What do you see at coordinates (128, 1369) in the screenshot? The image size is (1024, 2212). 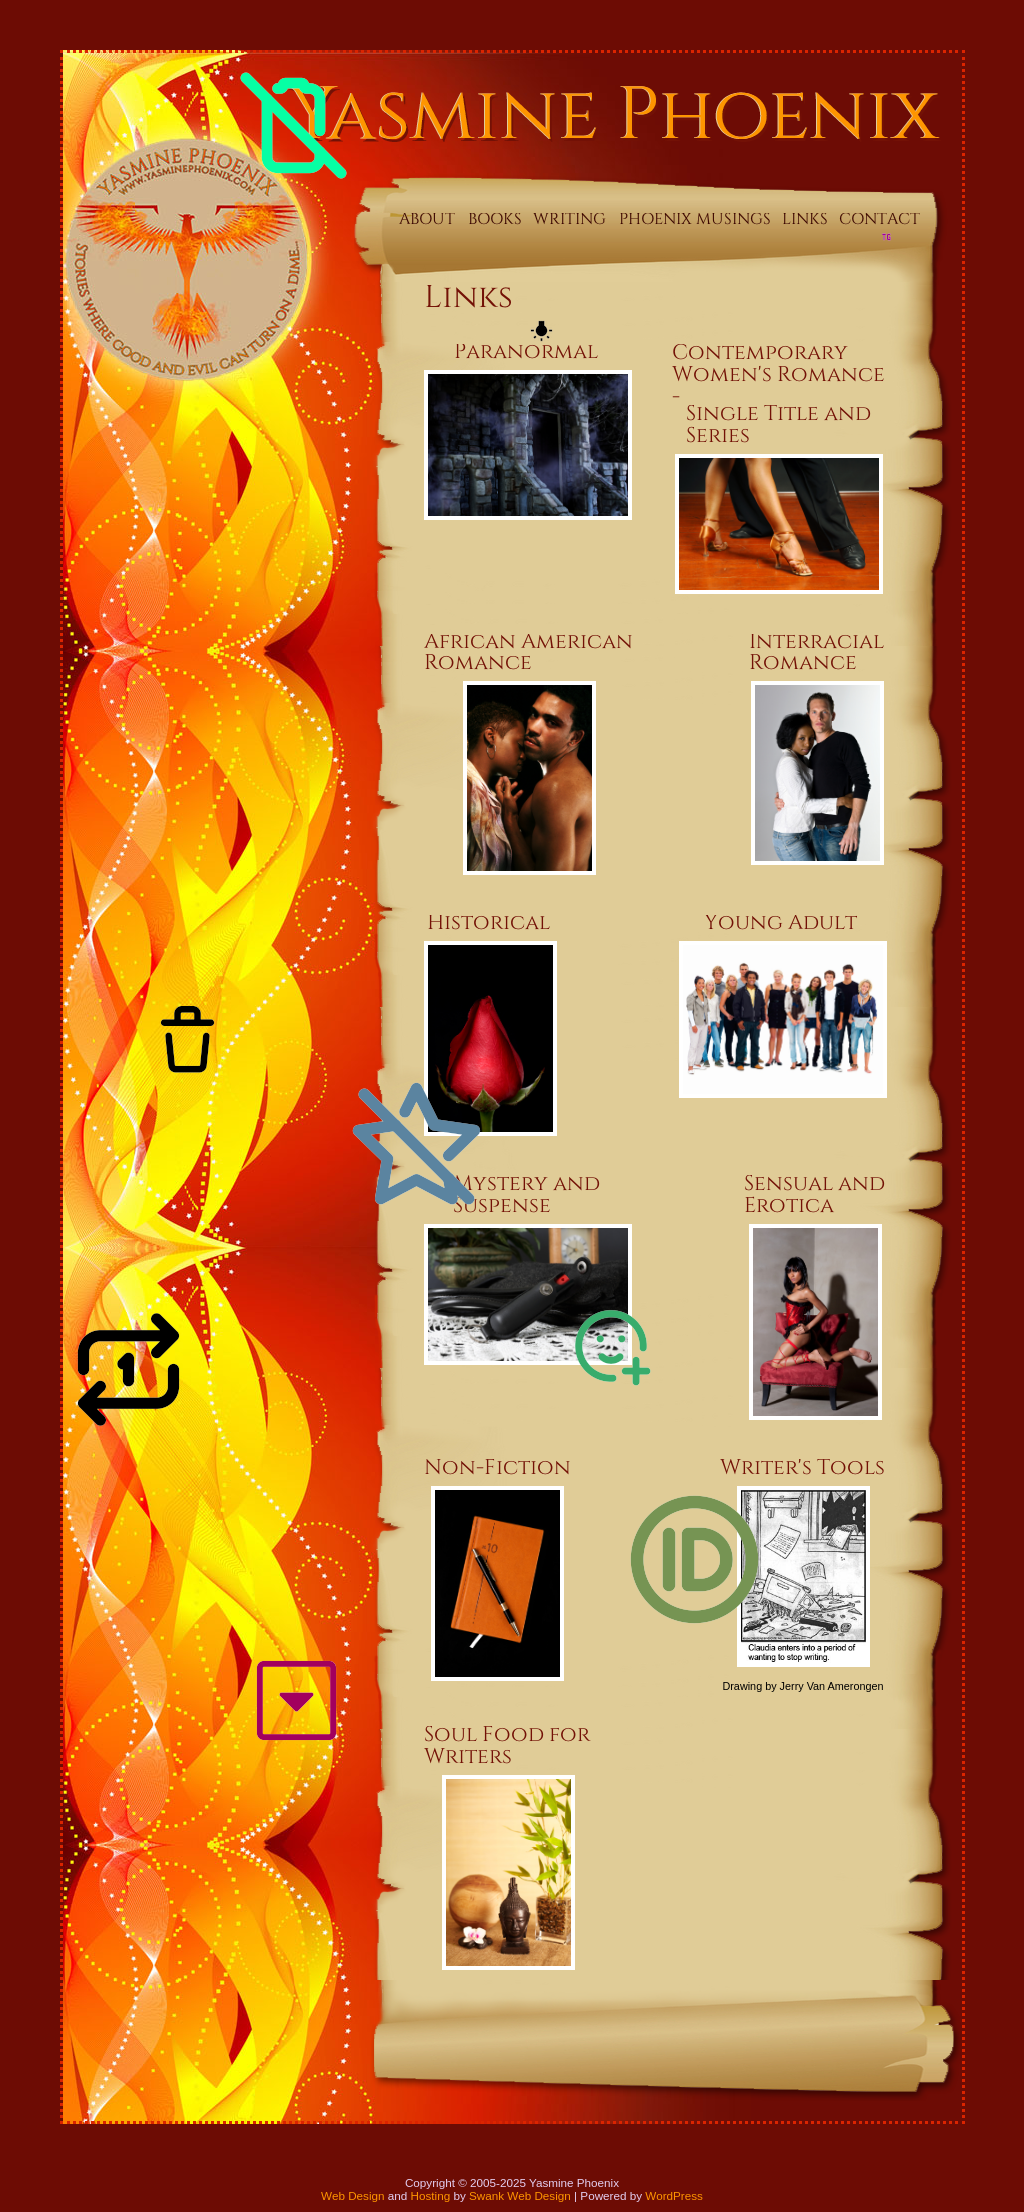 I see `repeat current track once` at bounding box center [128, 1369].